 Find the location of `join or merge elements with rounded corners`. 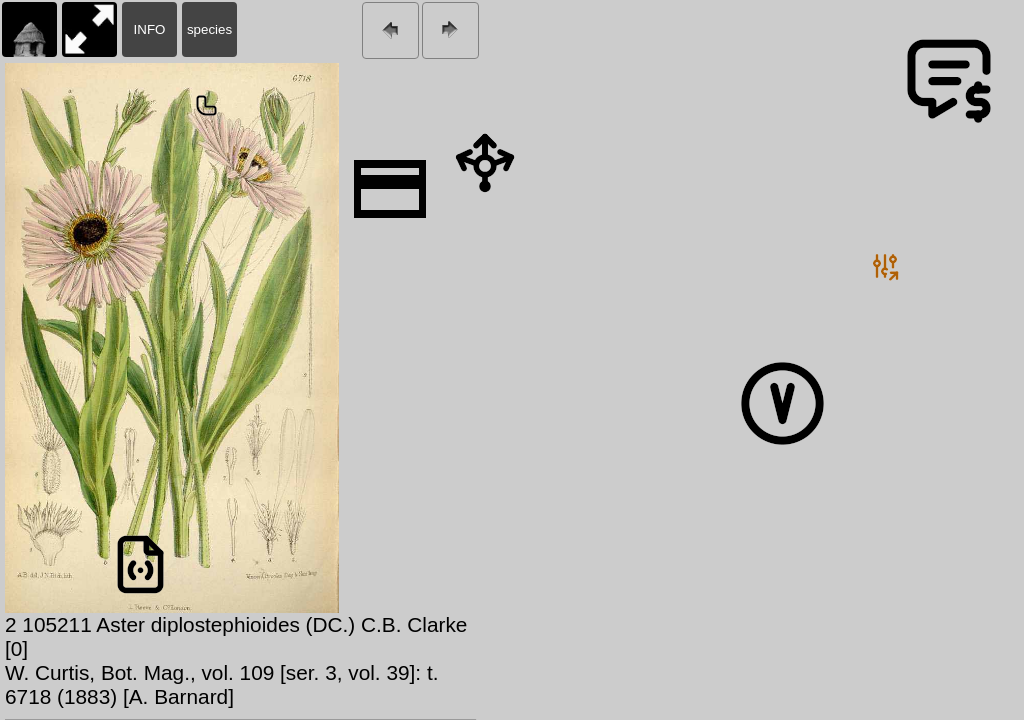

join or merge elements with rounded corners is located at coordinates (206, 105).